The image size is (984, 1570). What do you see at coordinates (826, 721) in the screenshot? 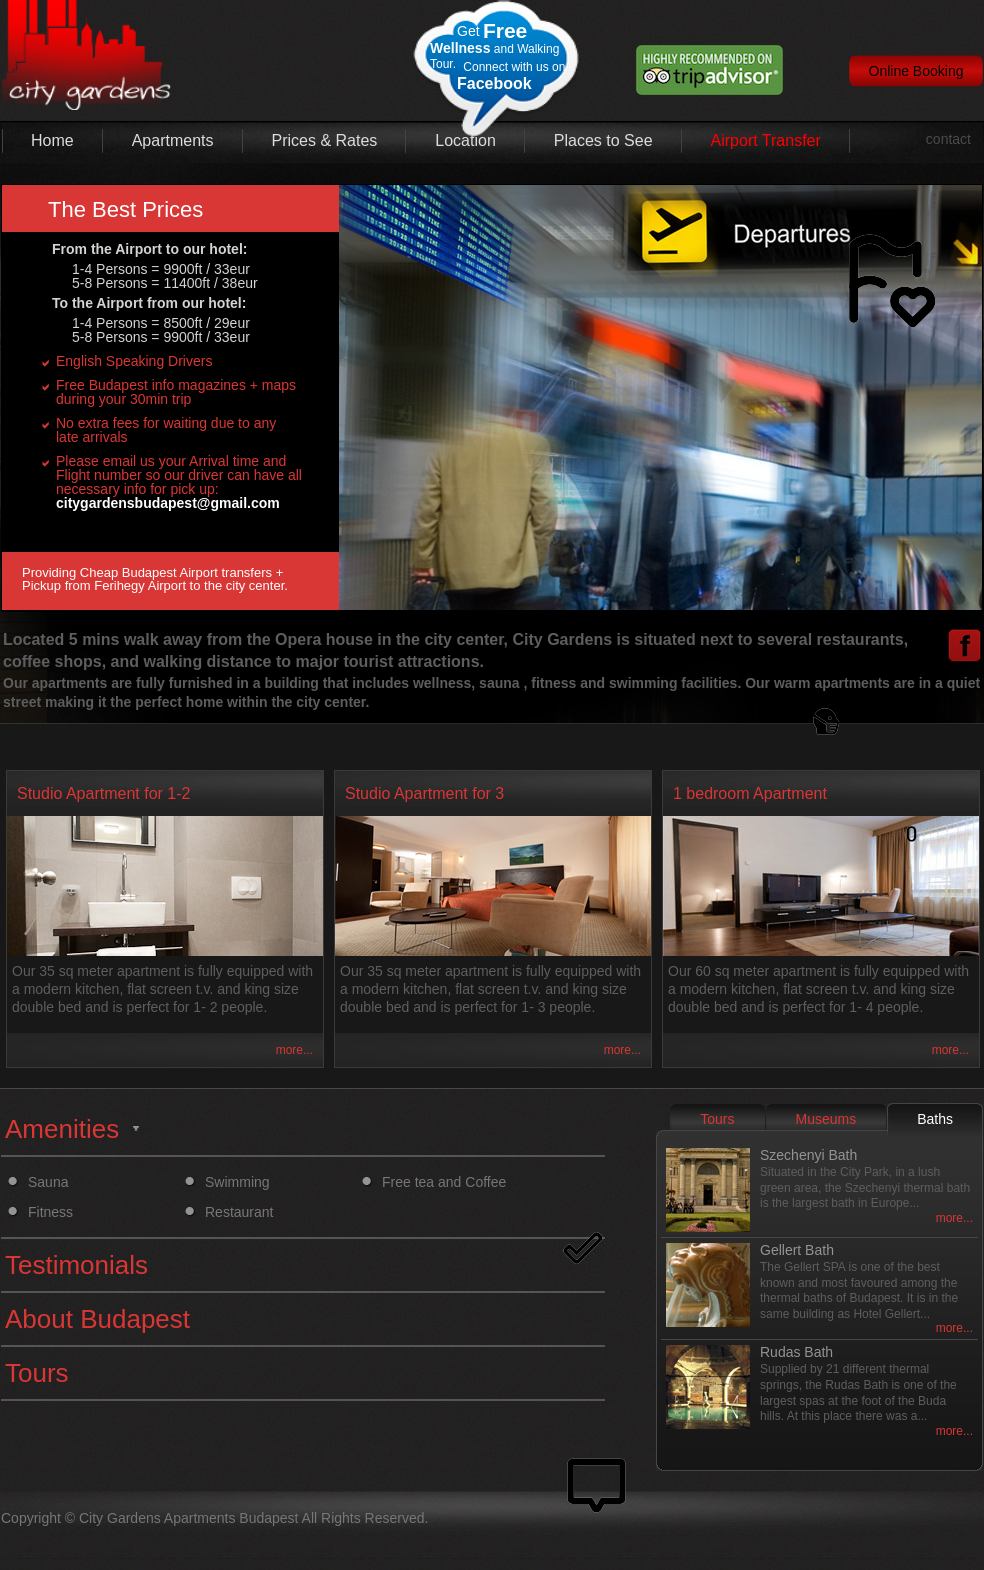
I see `indicates face mask required` at bounding box center [826, 721].